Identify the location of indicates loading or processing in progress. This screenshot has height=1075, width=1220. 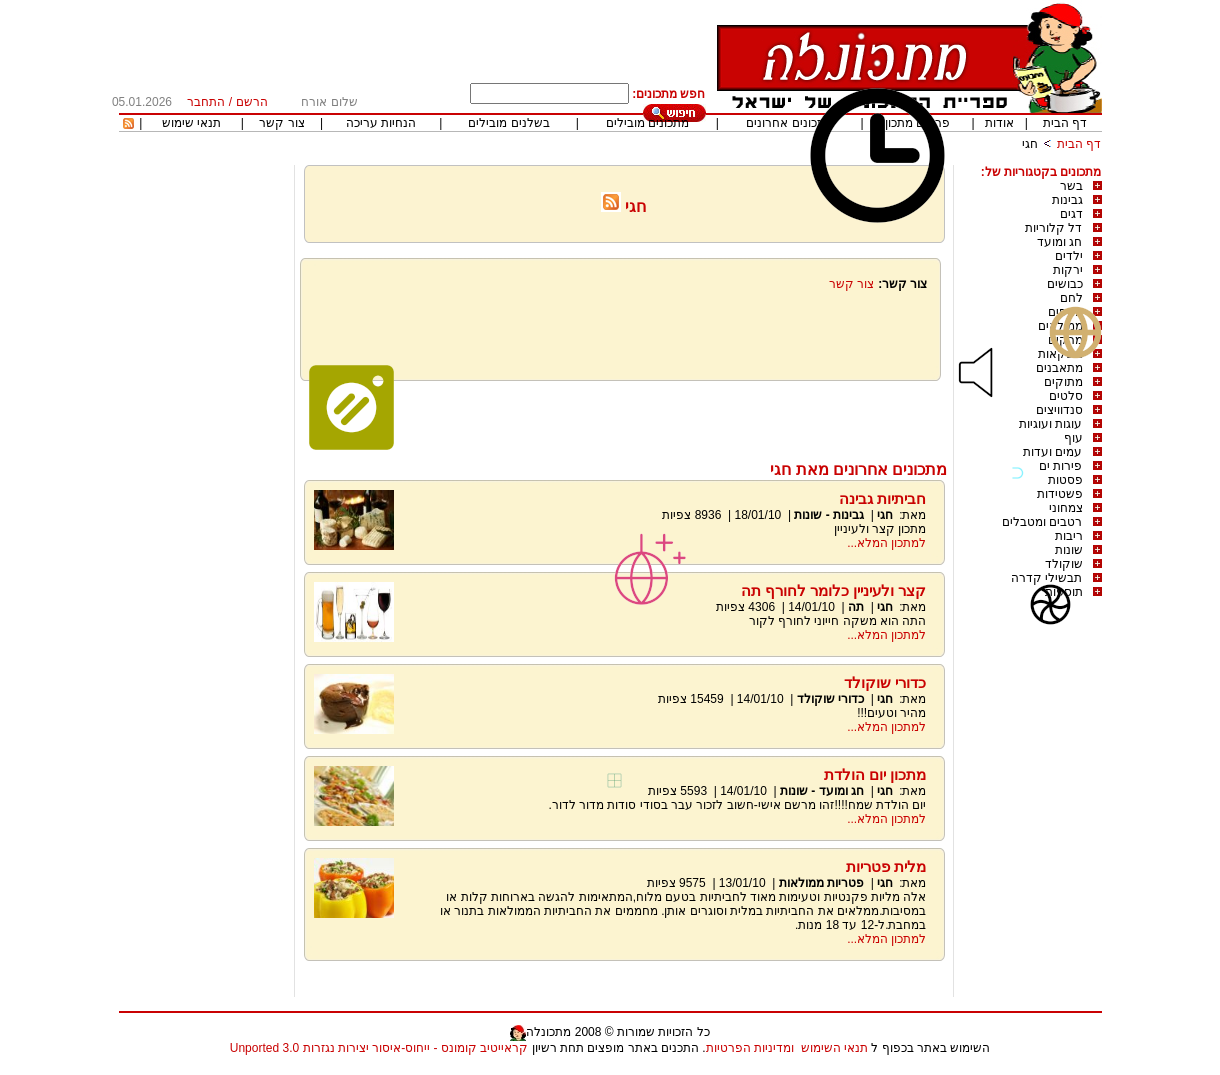
(1050, 604).